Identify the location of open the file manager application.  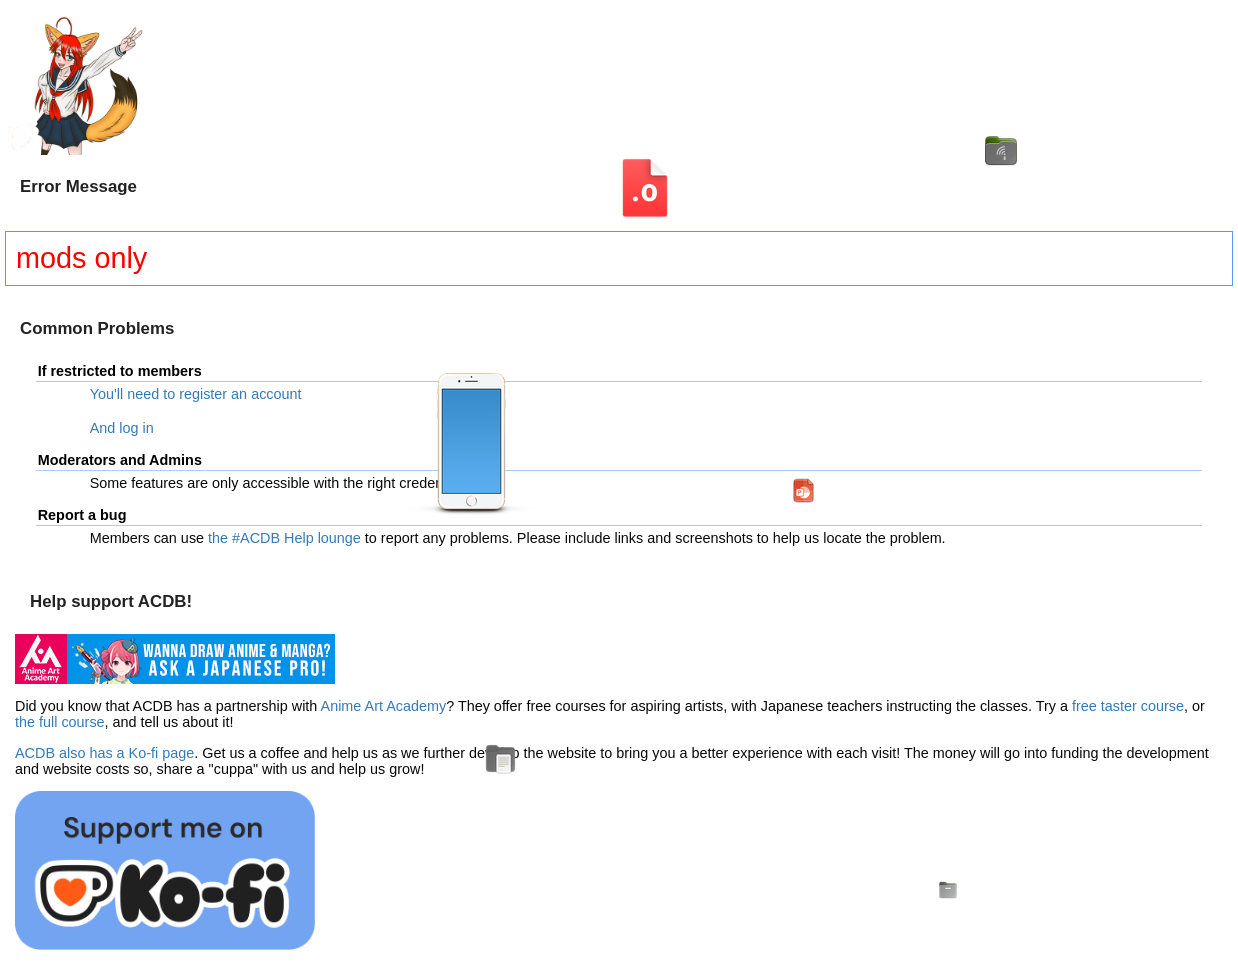
(948, 890).